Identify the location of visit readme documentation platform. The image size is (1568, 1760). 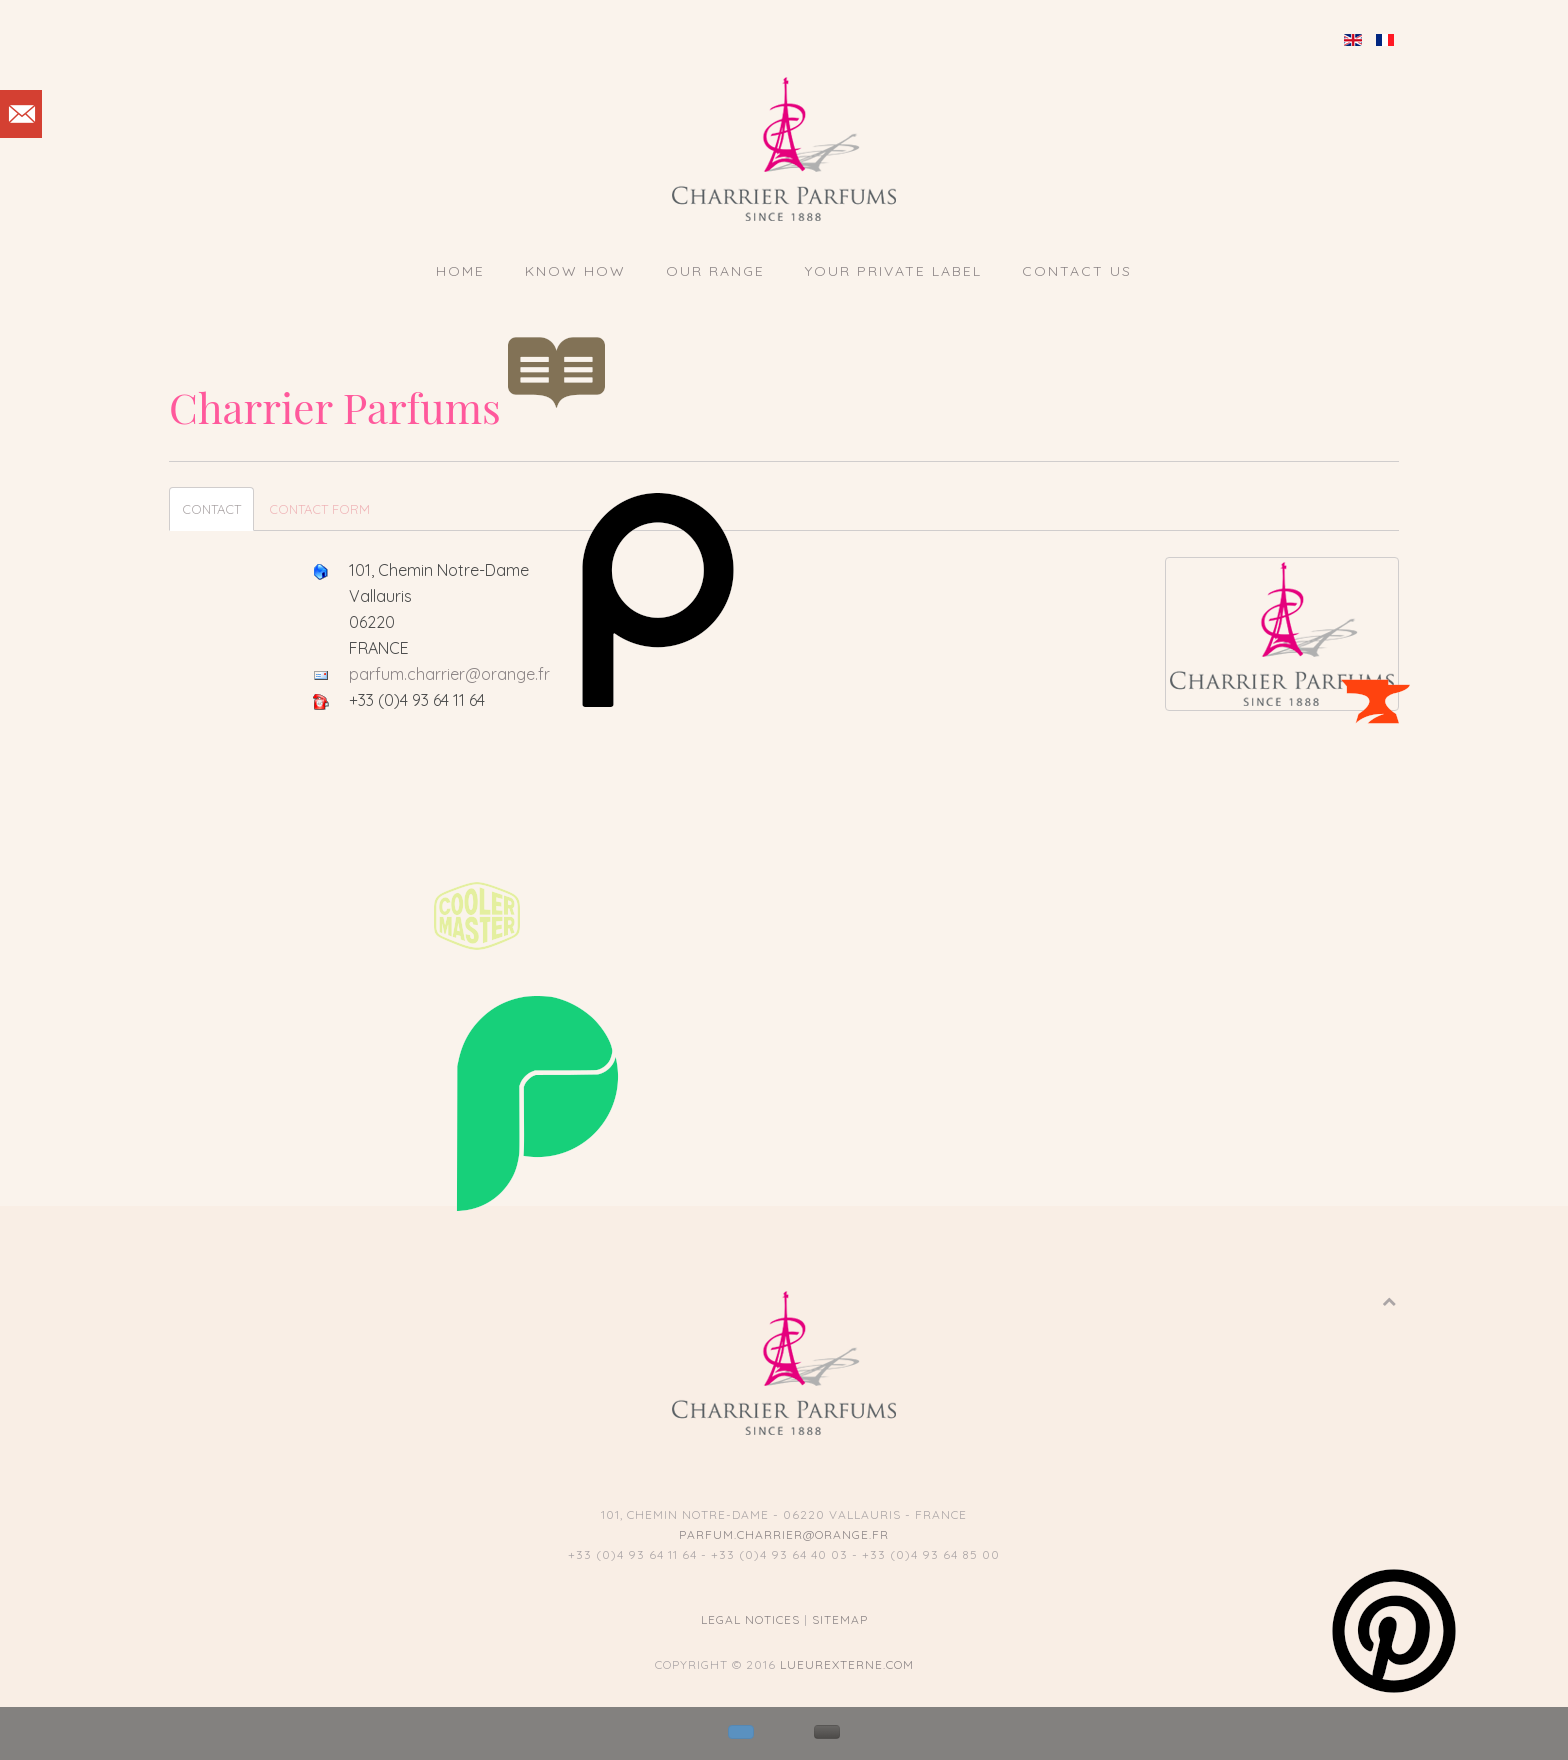
(556, 372).